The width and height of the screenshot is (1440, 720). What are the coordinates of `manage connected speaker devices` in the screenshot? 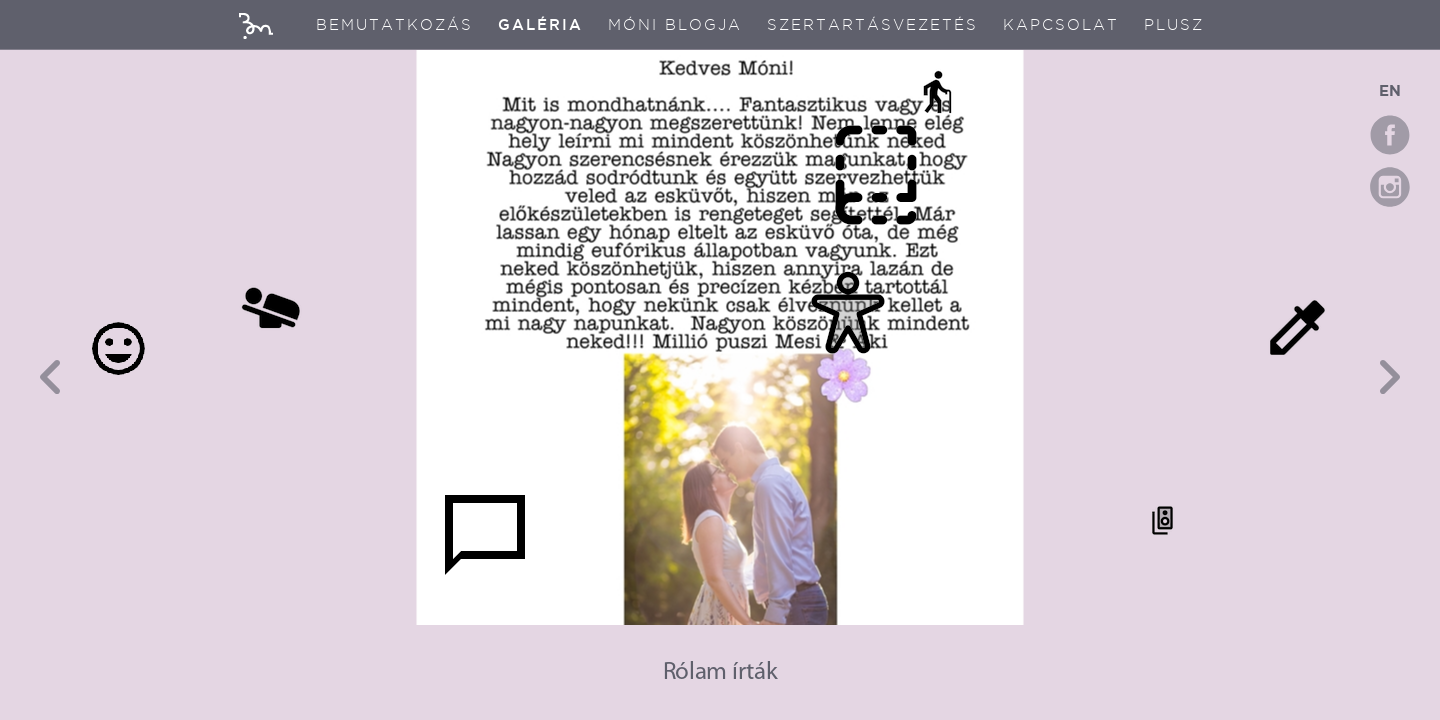 It's located at (1162, 520).